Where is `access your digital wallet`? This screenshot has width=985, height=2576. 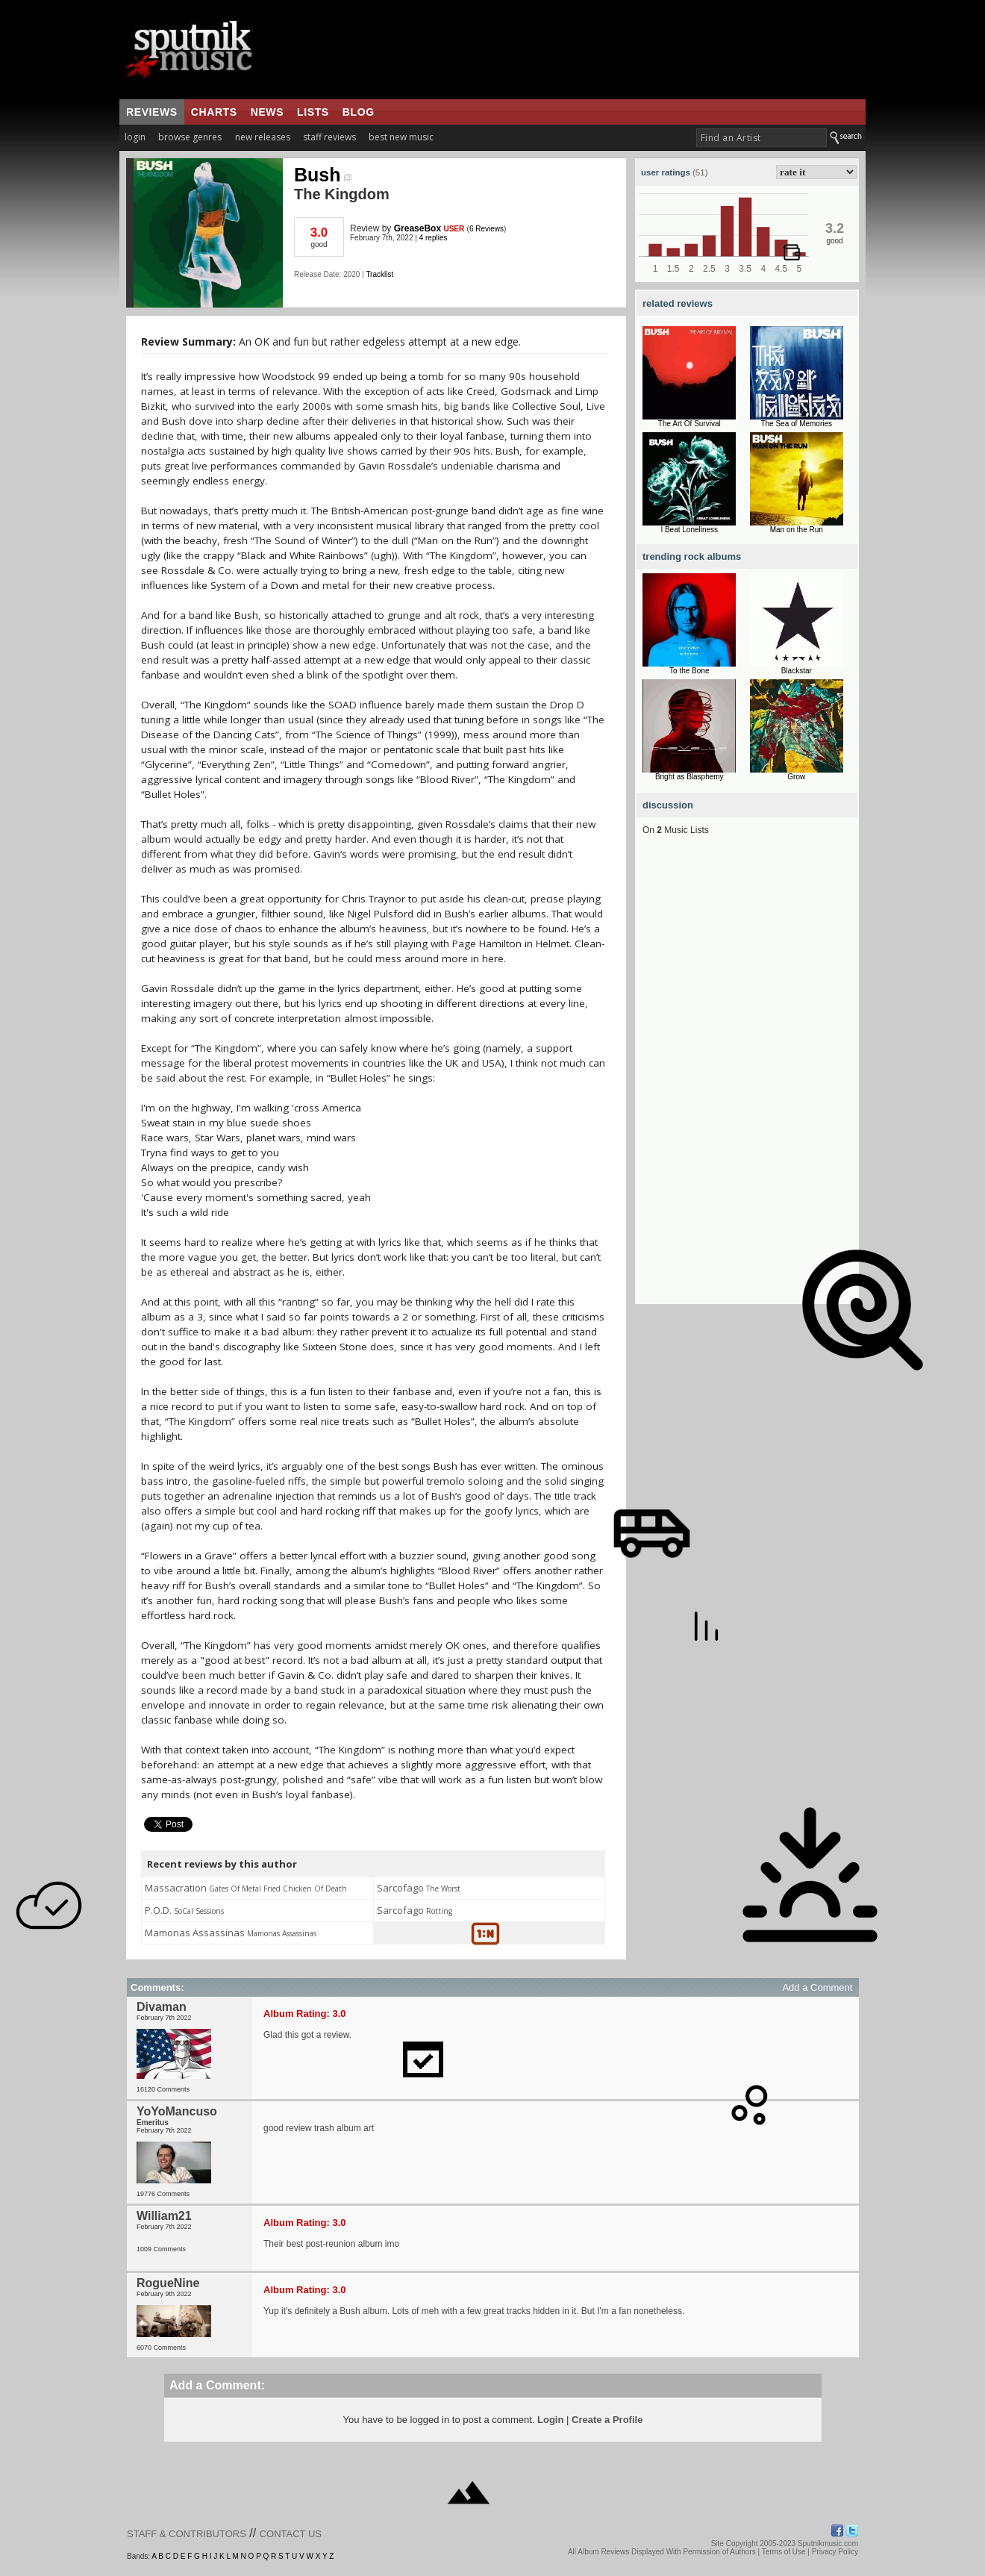 access your digital wallet is located at coordinates (792, 252).